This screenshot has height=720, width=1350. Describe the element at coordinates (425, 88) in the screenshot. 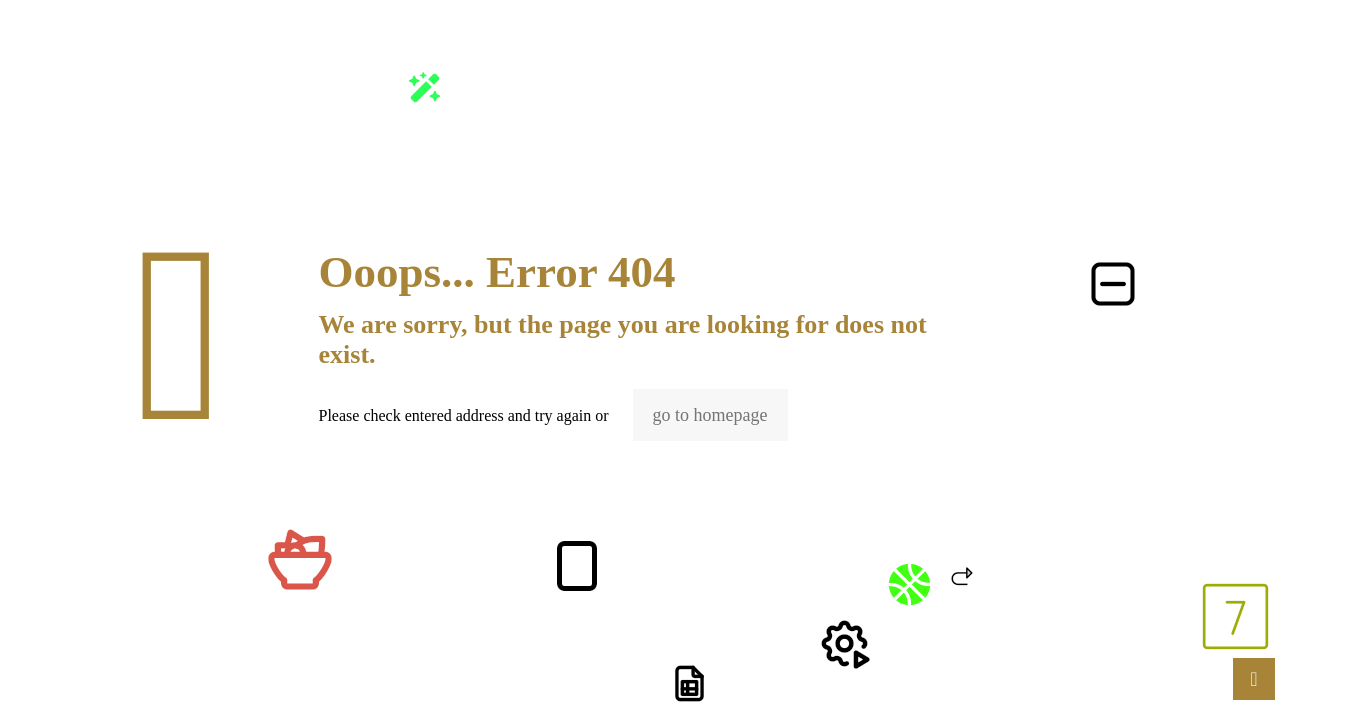

I see `apply automatic enhancements or effects` at that location.